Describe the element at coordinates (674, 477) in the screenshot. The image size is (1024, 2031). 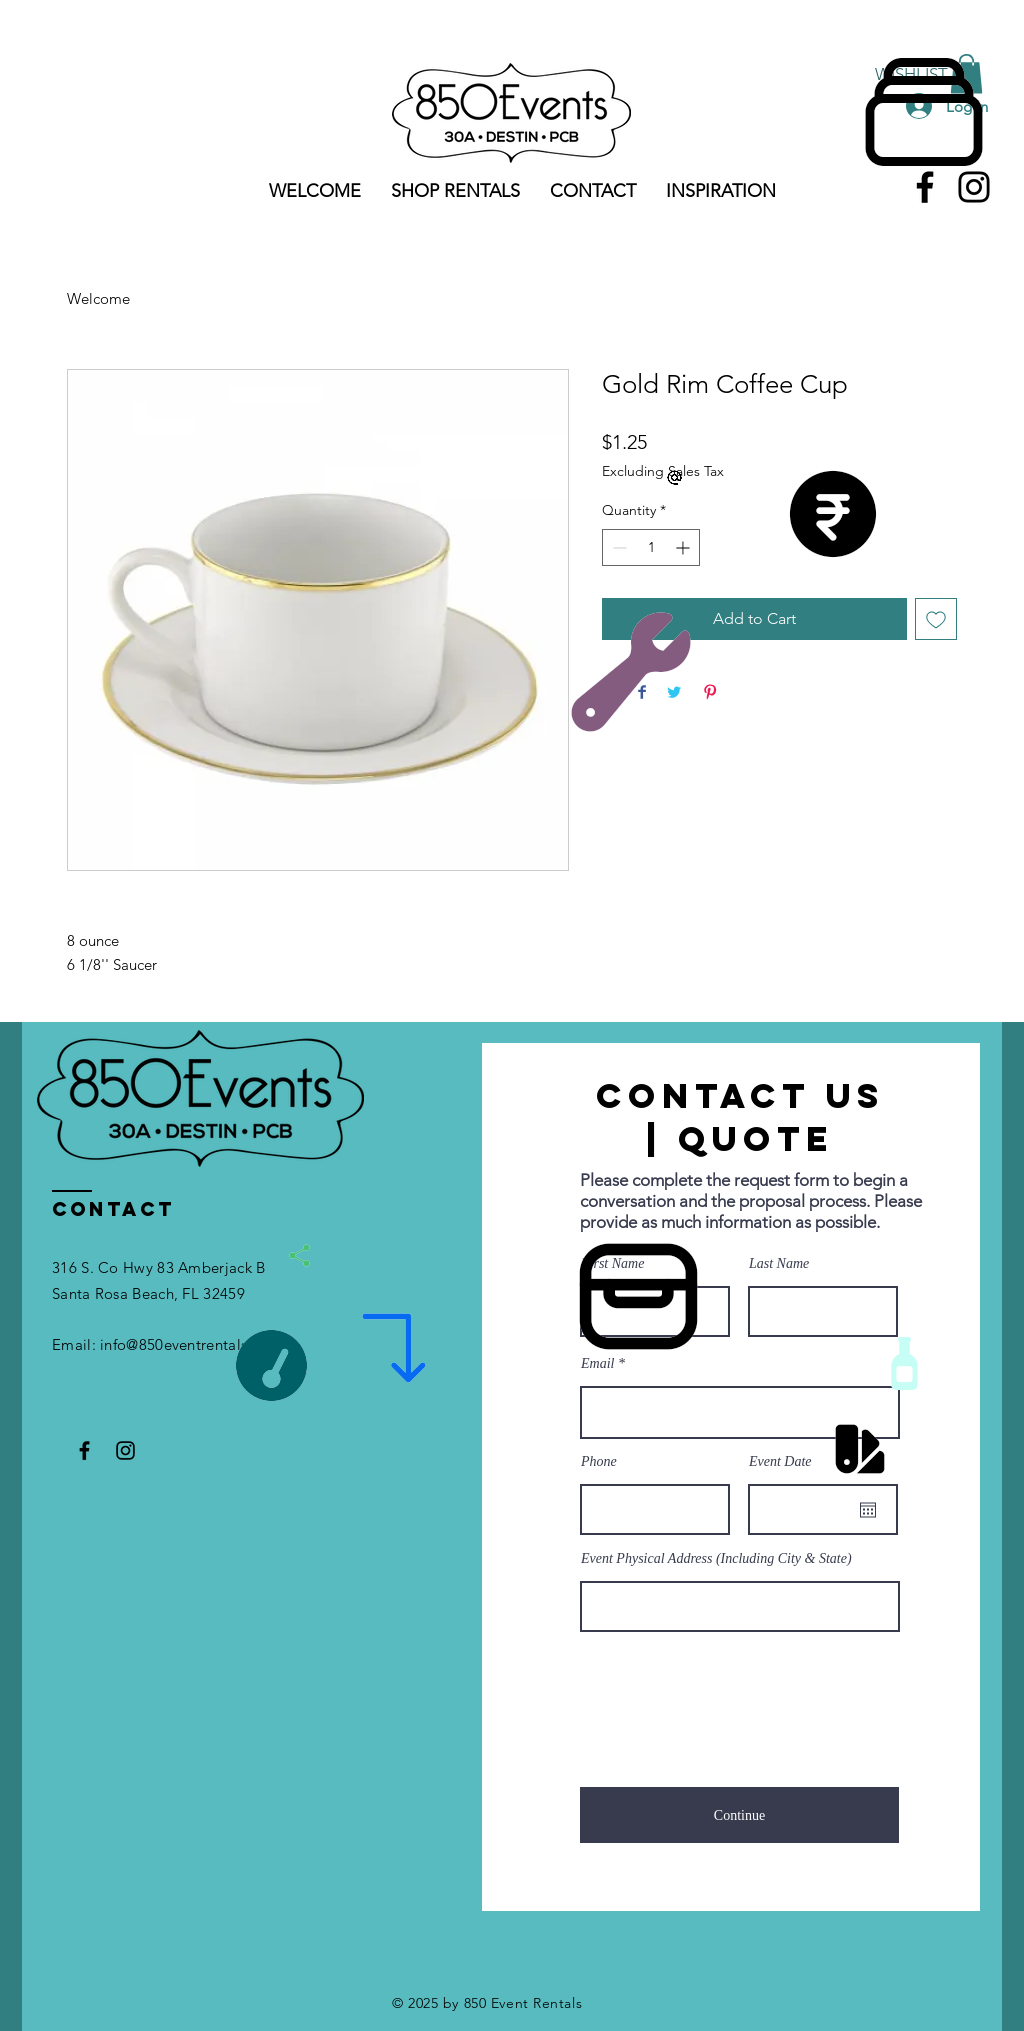
I see `enter or view email address` at that location.